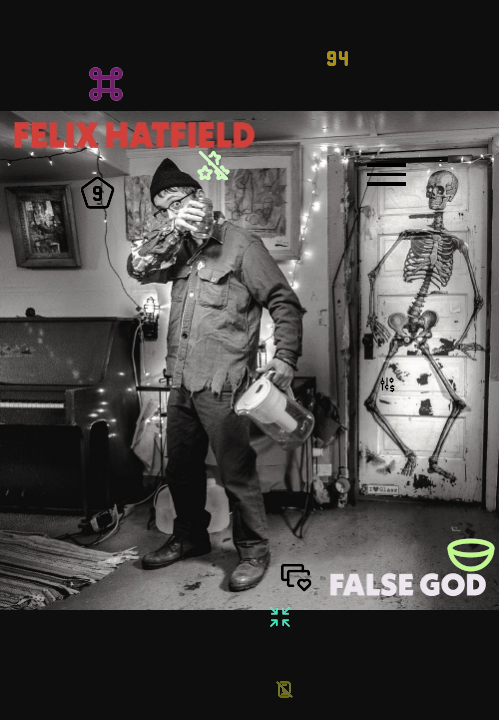 This screenshot has width=499, height=720. I want to click on donate or send money to a cause you love, so click(295, 575).